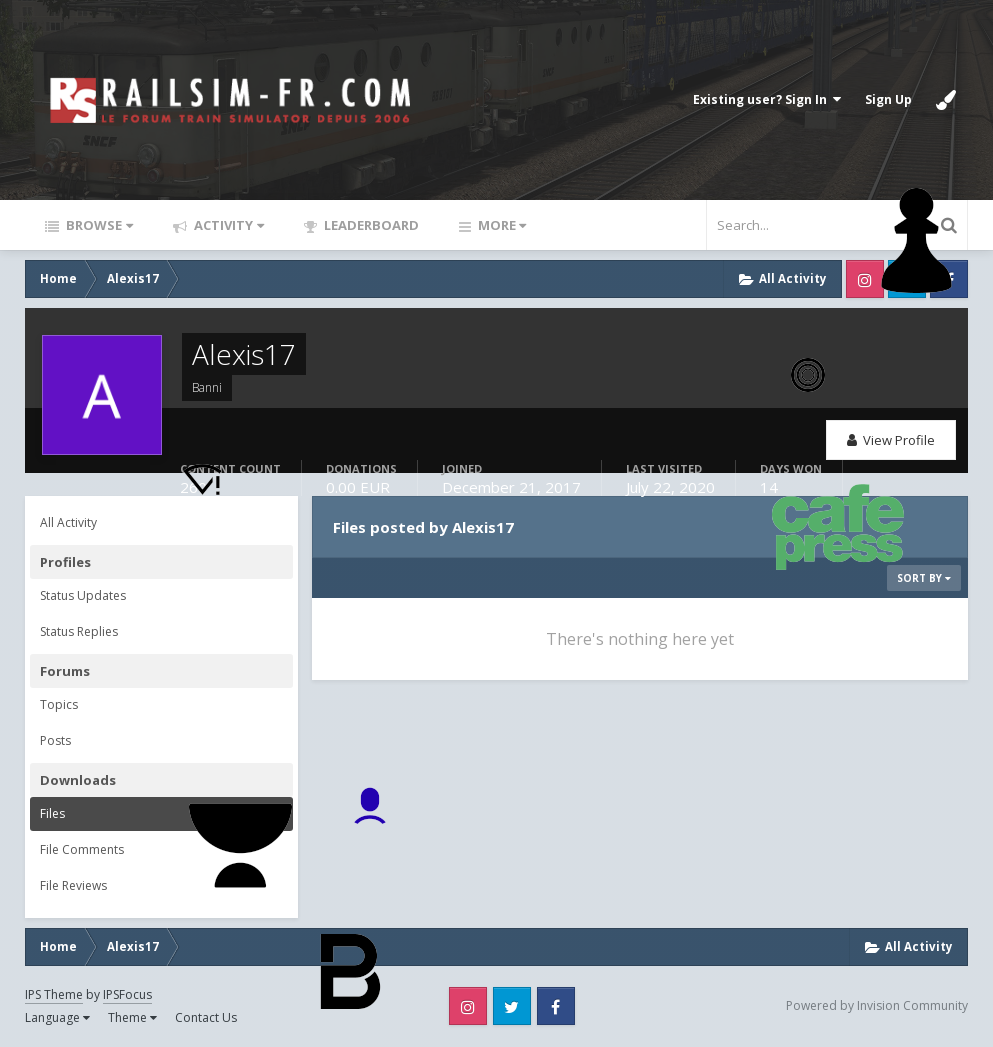 The width and height of the screenshot is (993, 1047). Describe the element at coordinates (808, 375) in the screenshot. I see `open zen browser` at that location.